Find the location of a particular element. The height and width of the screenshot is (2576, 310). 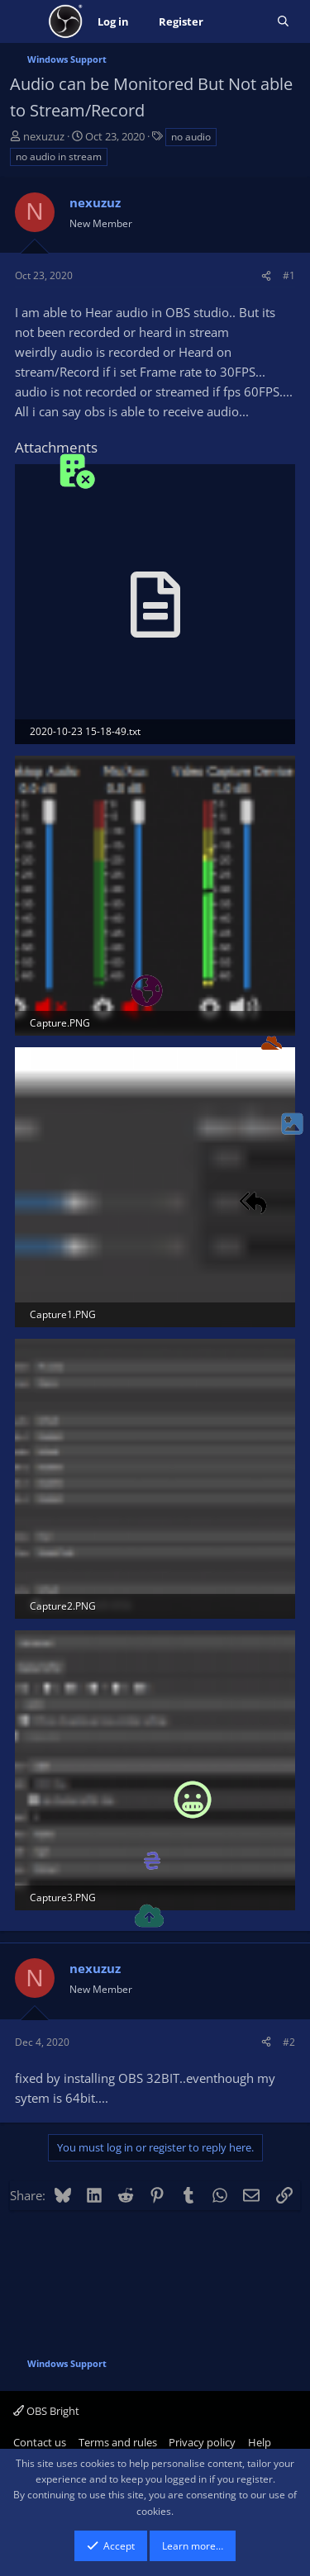

indicates Ukrainian hryvnia currency is located at coordinates (152, 1861).